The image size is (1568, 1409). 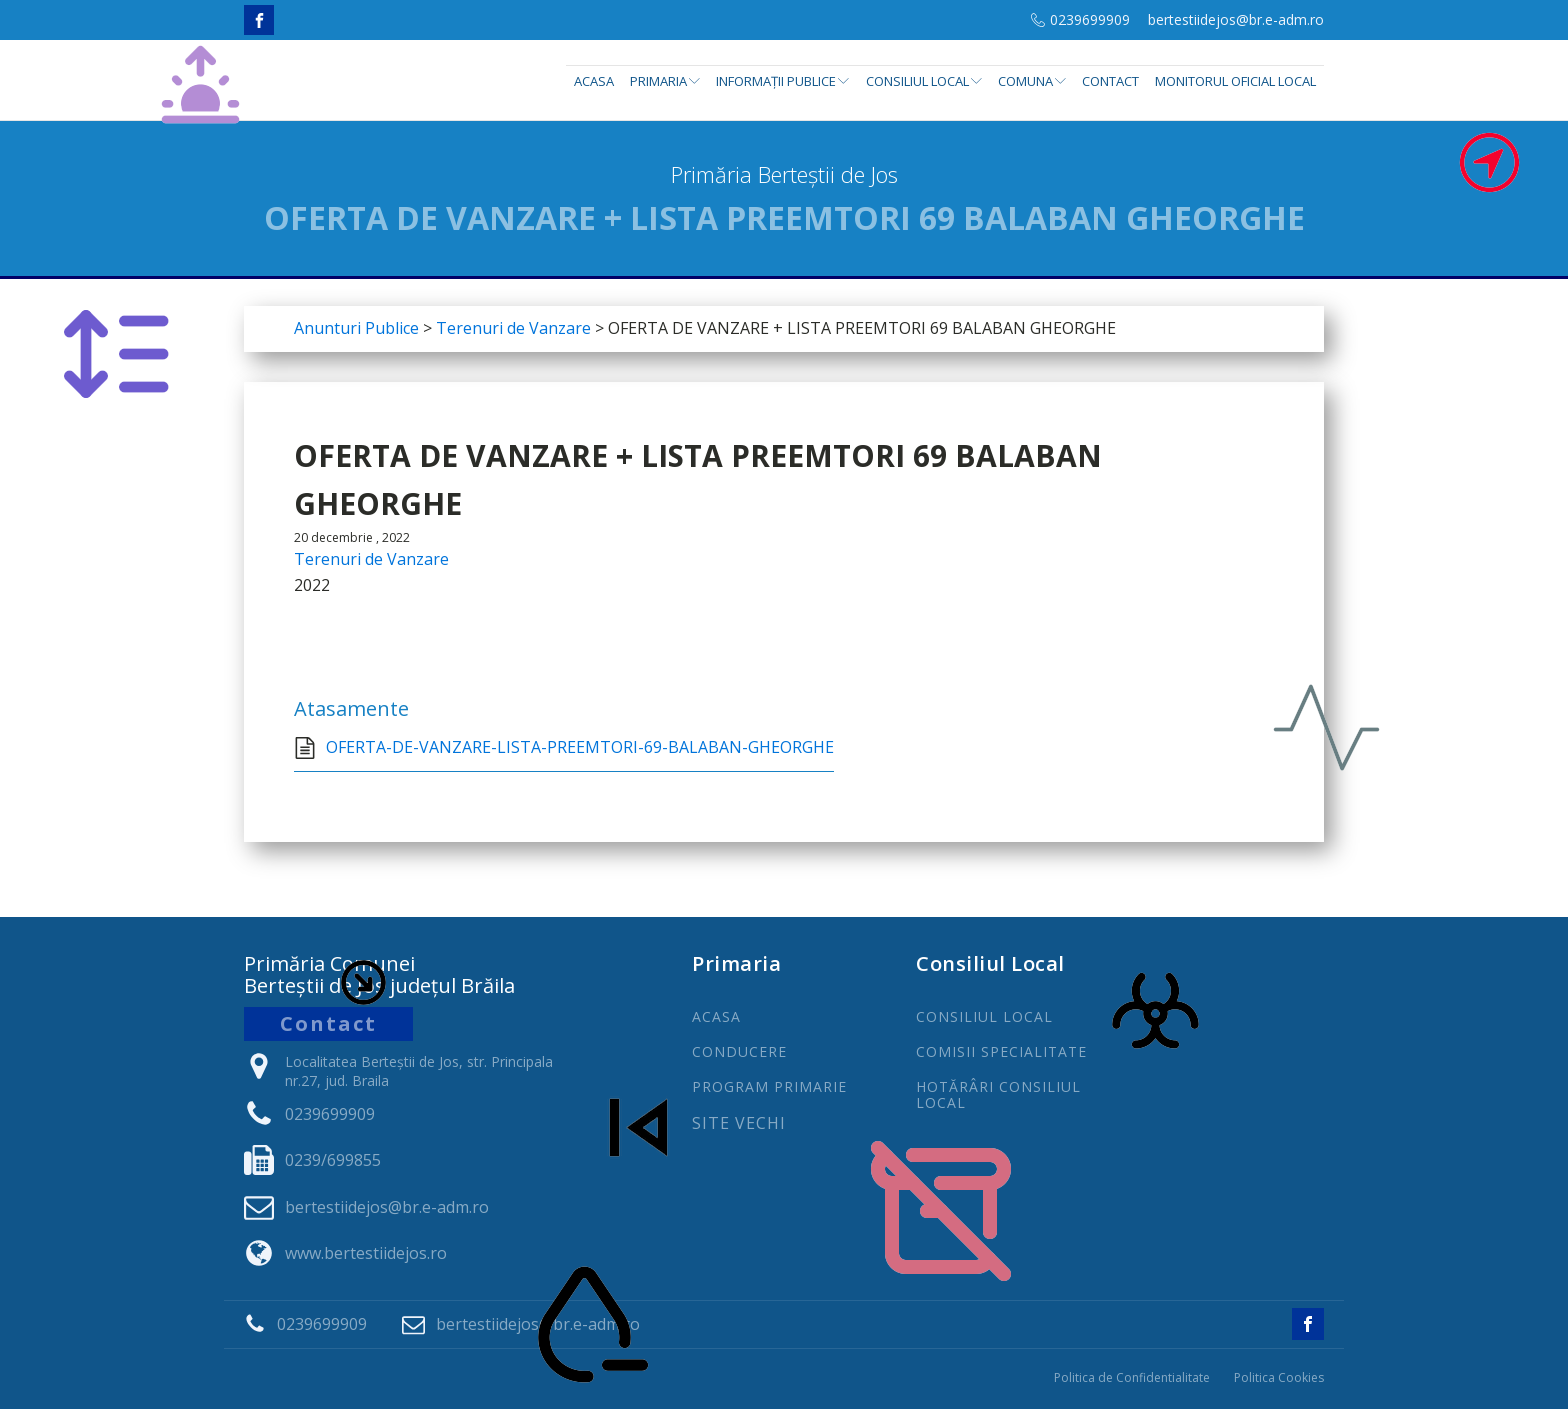 What do you see at coordinates (584, 1324) in the screenshot?
I see `decrease water or liquid level` at bounding box center [584, 1324].